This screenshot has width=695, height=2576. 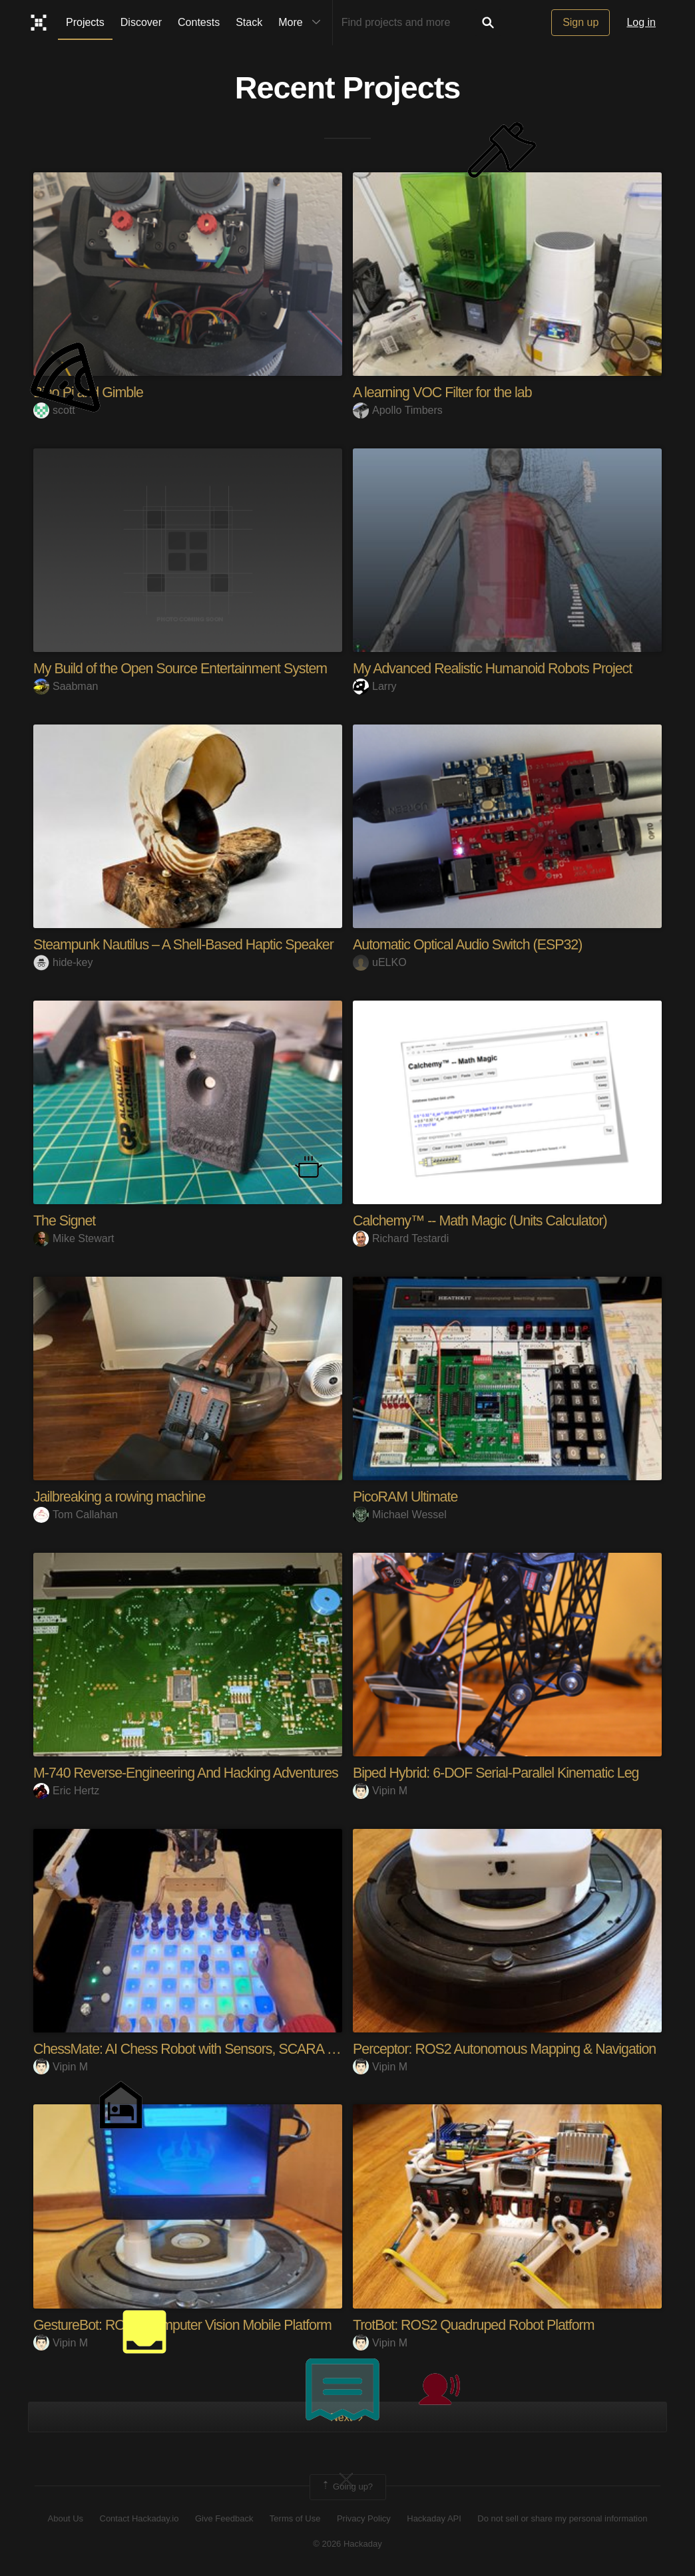 I want to click on user is speaking or broadcasting audio, so click(x=439, y=2389).